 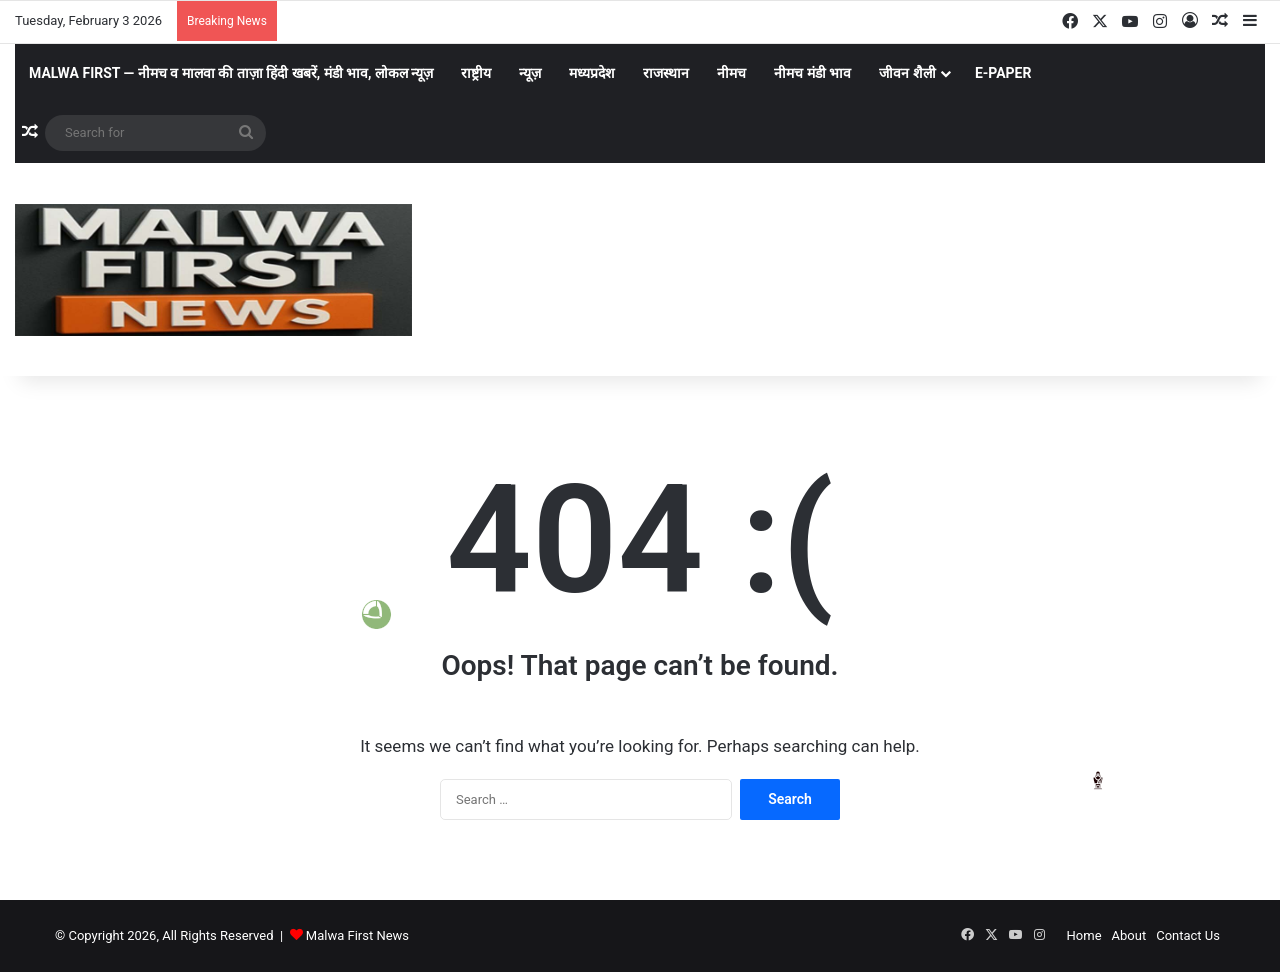 What do you see at coordinates (1098, 780) in the screenshot?
I see `access philosophy or humanities content` at bounding box center [1098, 780].